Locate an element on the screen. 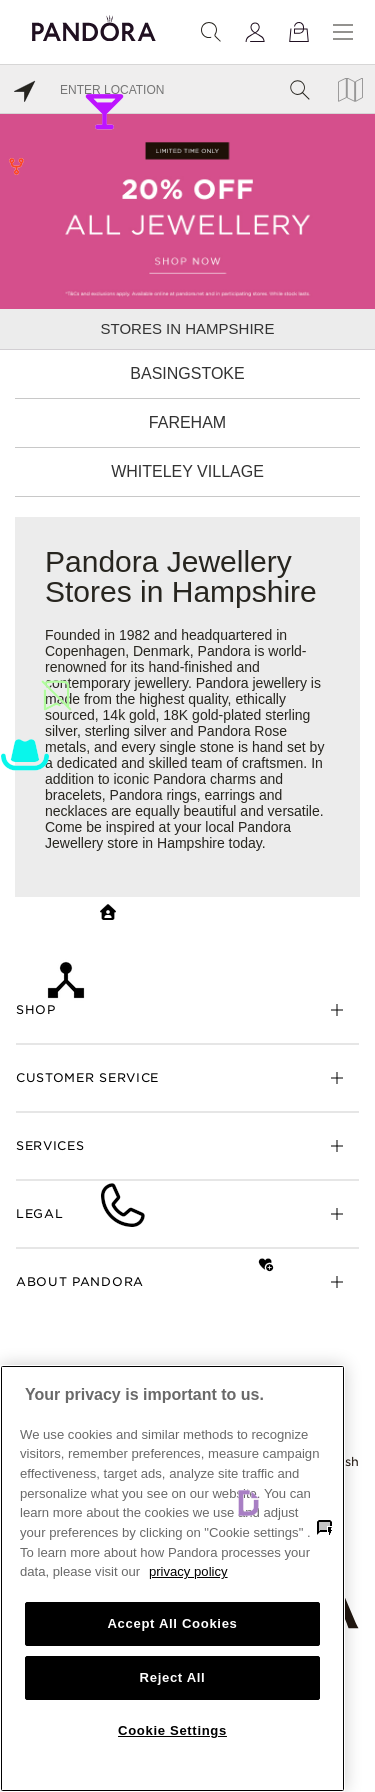 Image resolution: width=375 pixels, height=1792 pixels. add to favorites is located at coordinates (266, 1264).